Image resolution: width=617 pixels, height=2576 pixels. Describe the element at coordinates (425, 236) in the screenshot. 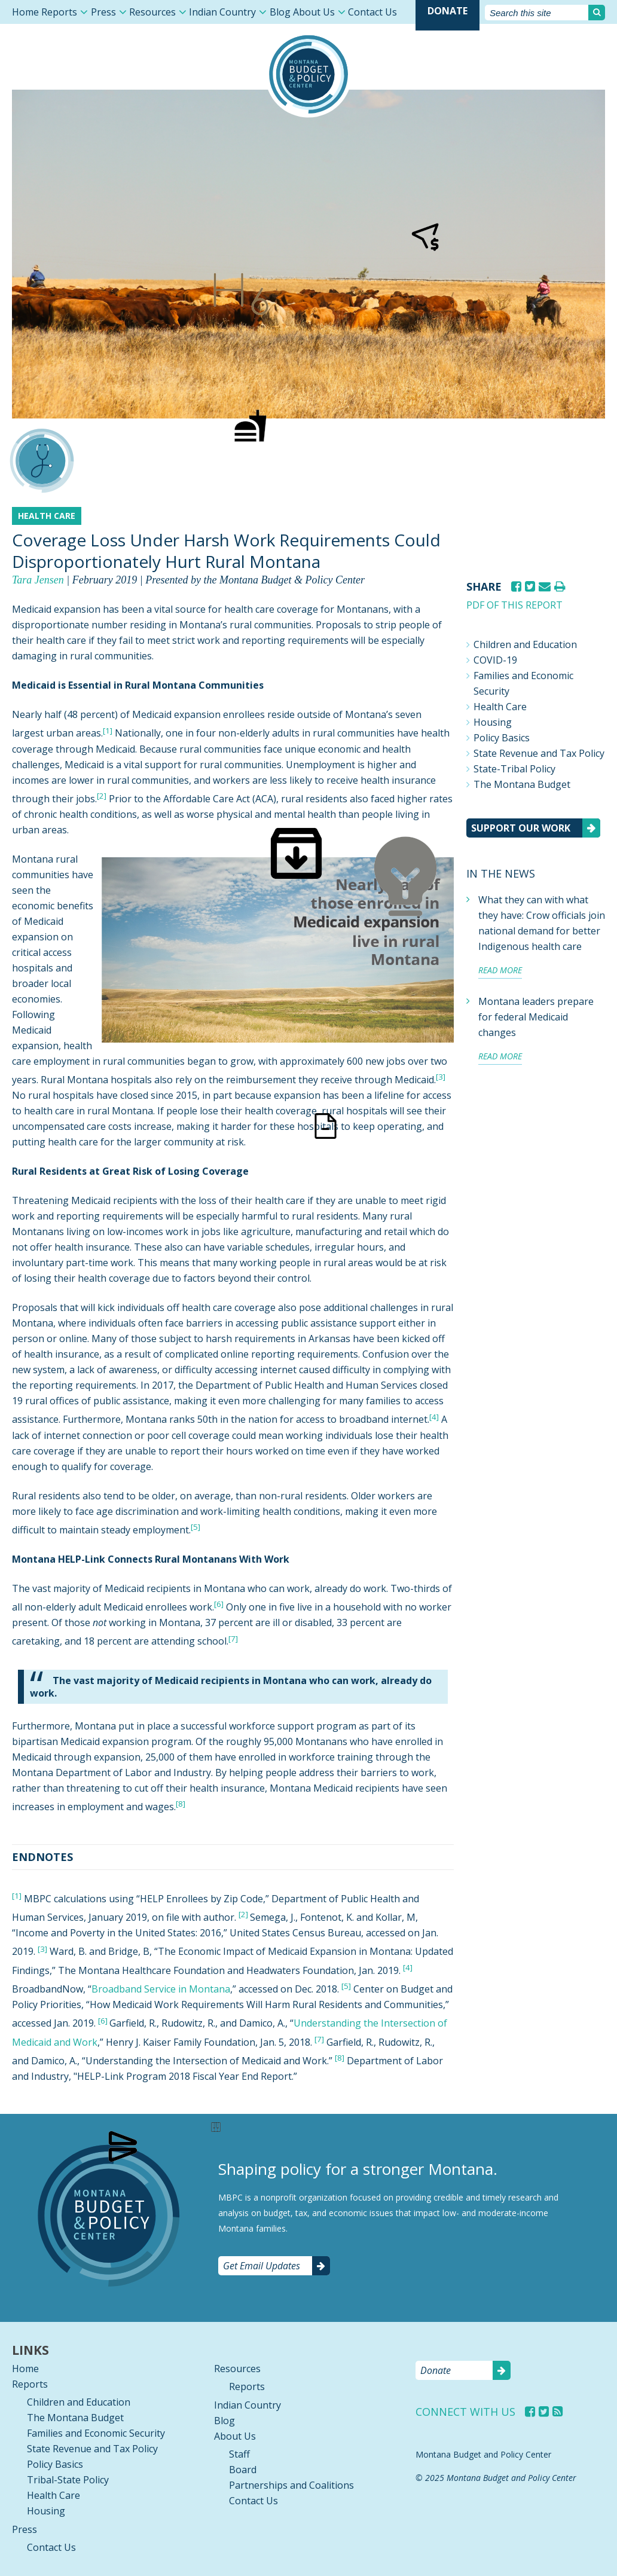

I see `view location-based pricing or costs` at that location.